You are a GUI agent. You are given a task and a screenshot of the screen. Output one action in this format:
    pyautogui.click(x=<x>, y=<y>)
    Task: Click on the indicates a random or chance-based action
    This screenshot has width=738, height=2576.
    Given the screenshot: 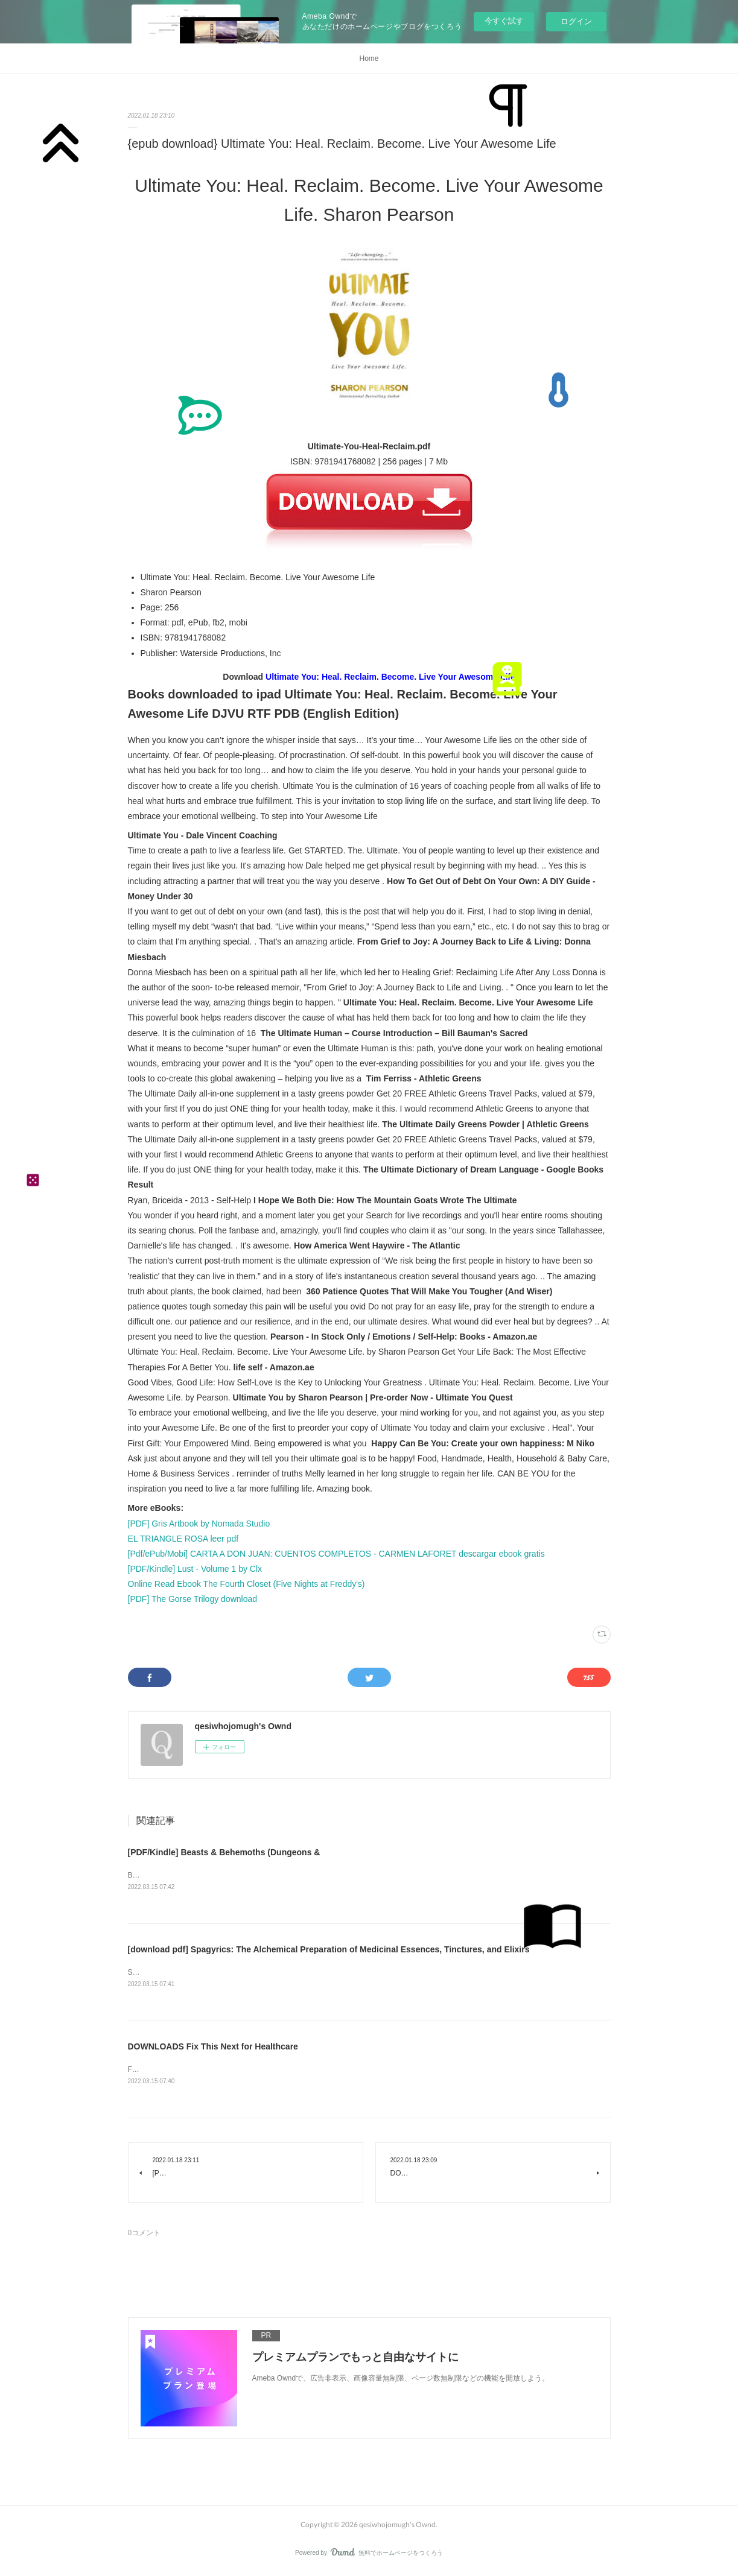 What is the action you would take?
    pyautogui.click(x=33, y=1180)
    